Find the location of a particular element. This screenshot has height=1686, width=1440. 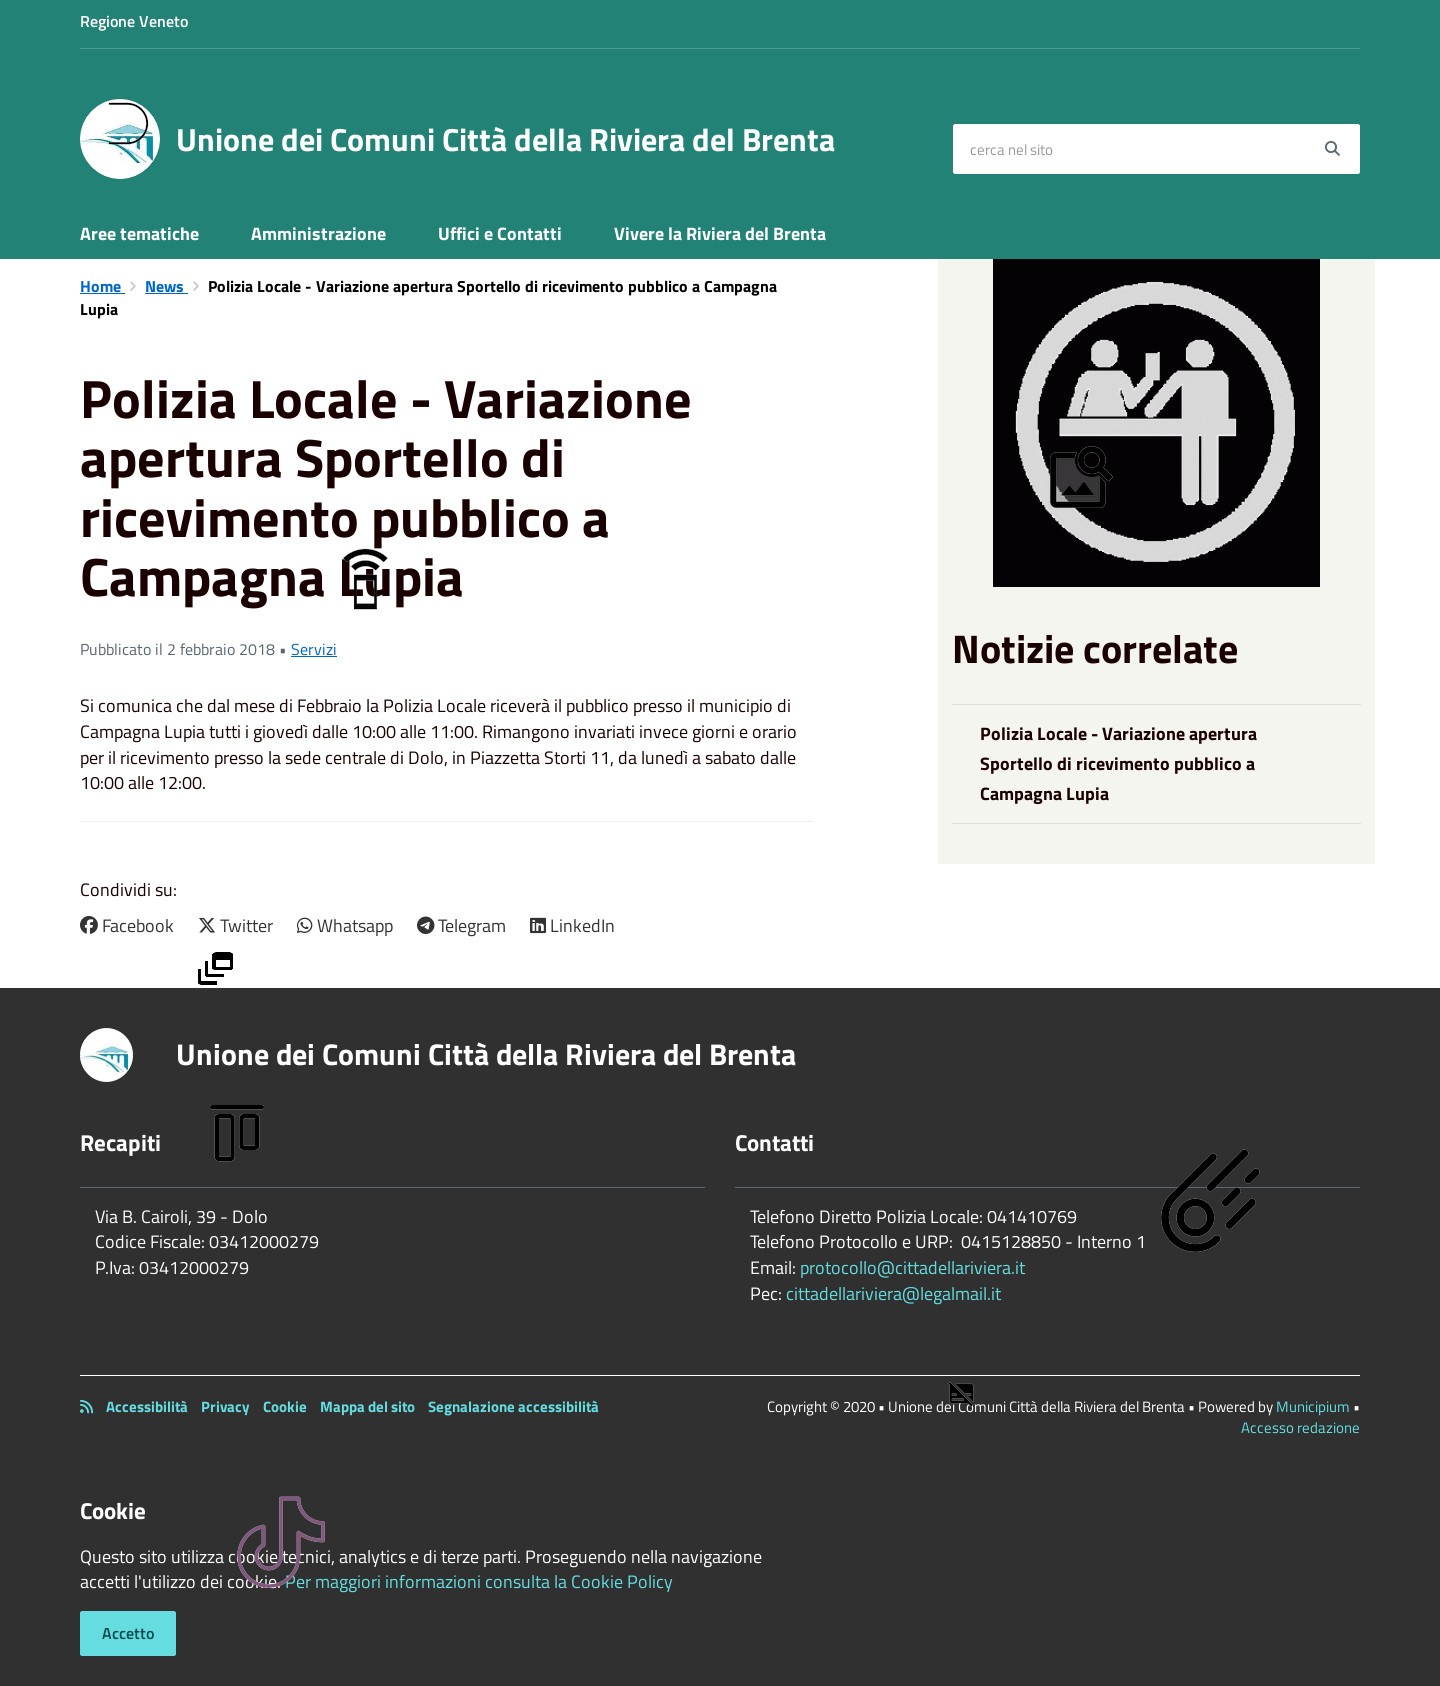

indicates a trending or viral item is located at coordinates (1210, 1202).